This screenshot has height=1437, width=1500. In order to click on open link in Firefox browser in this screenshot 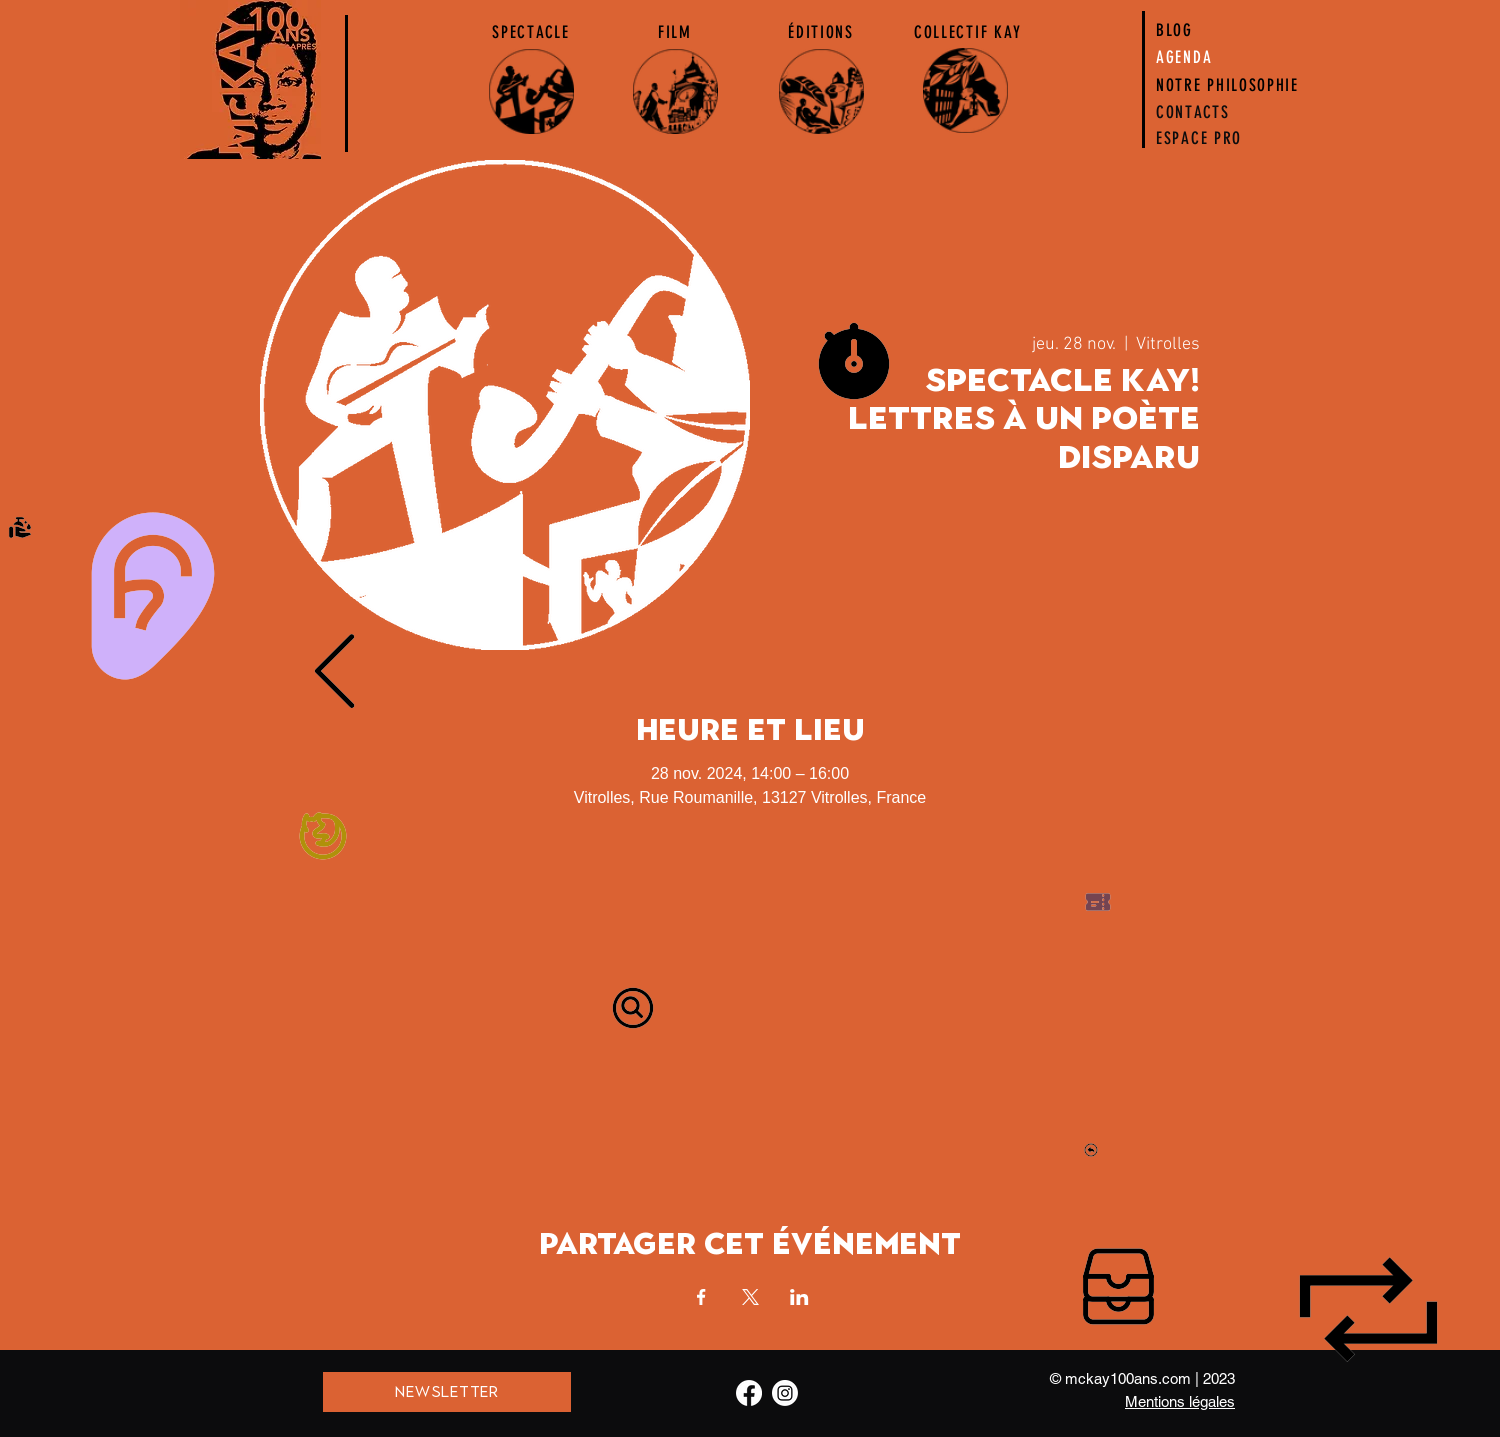, I will do `click(323, 836)`.